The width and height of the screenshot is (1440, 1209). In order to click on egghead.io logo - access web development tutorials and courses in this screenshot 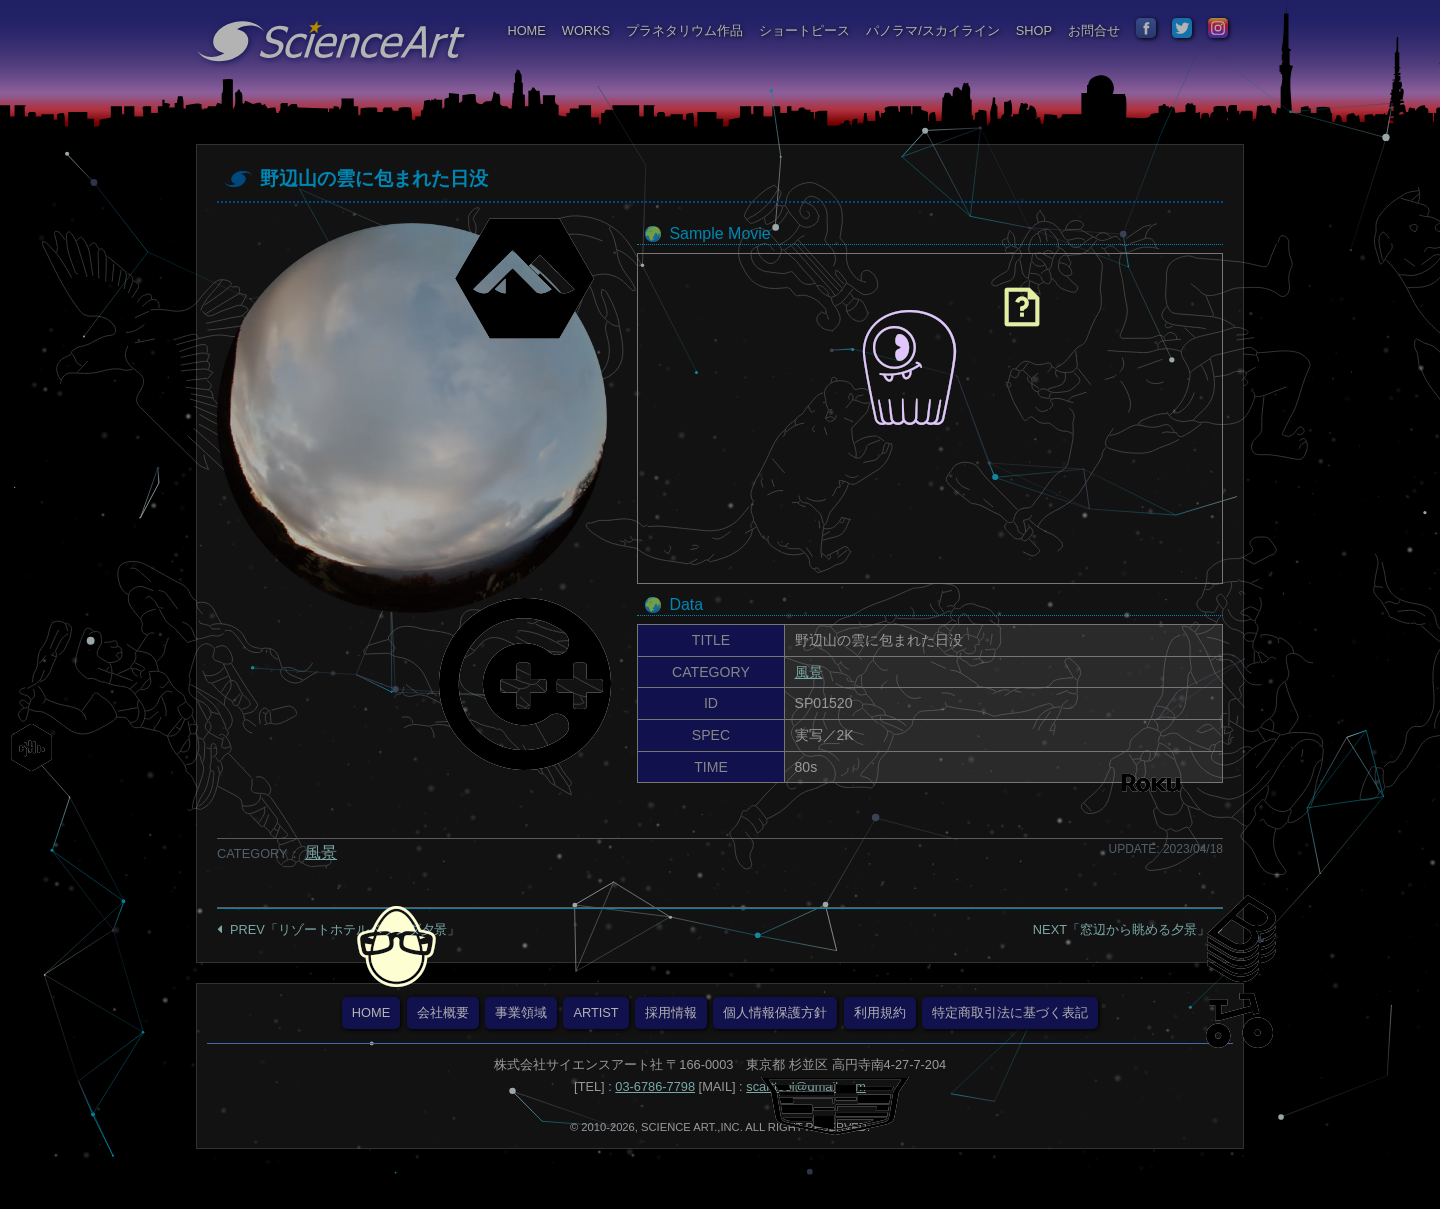, I will do `click(396, 946)`.